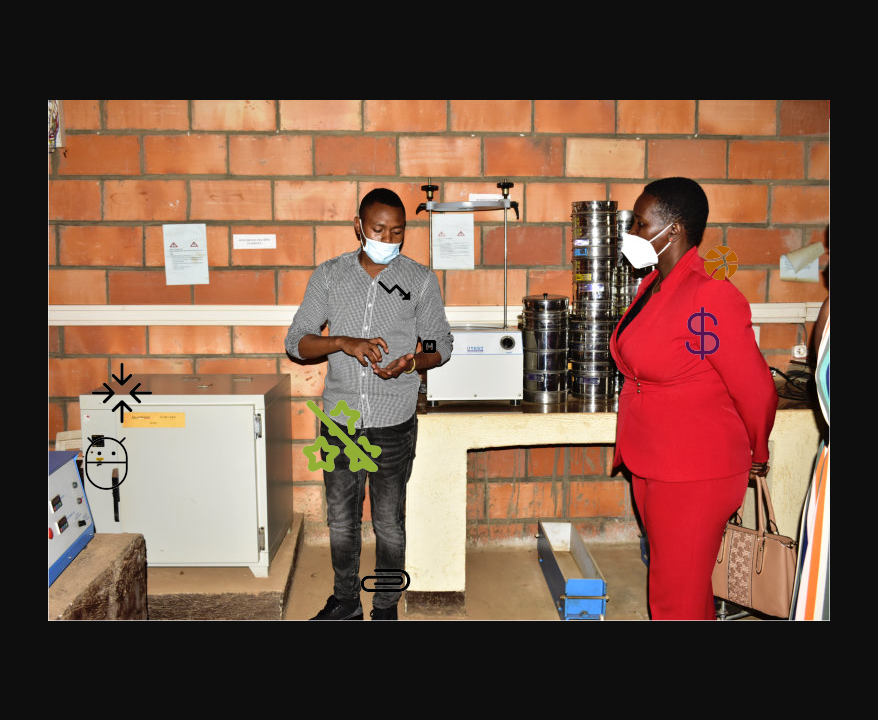 The height and width of the screenshot is (720, 878). What do you see at coordinates (394, 290) in the screenshot?
I see `indicates a declining trend or decreasing value` at bounding box center [394, 290].